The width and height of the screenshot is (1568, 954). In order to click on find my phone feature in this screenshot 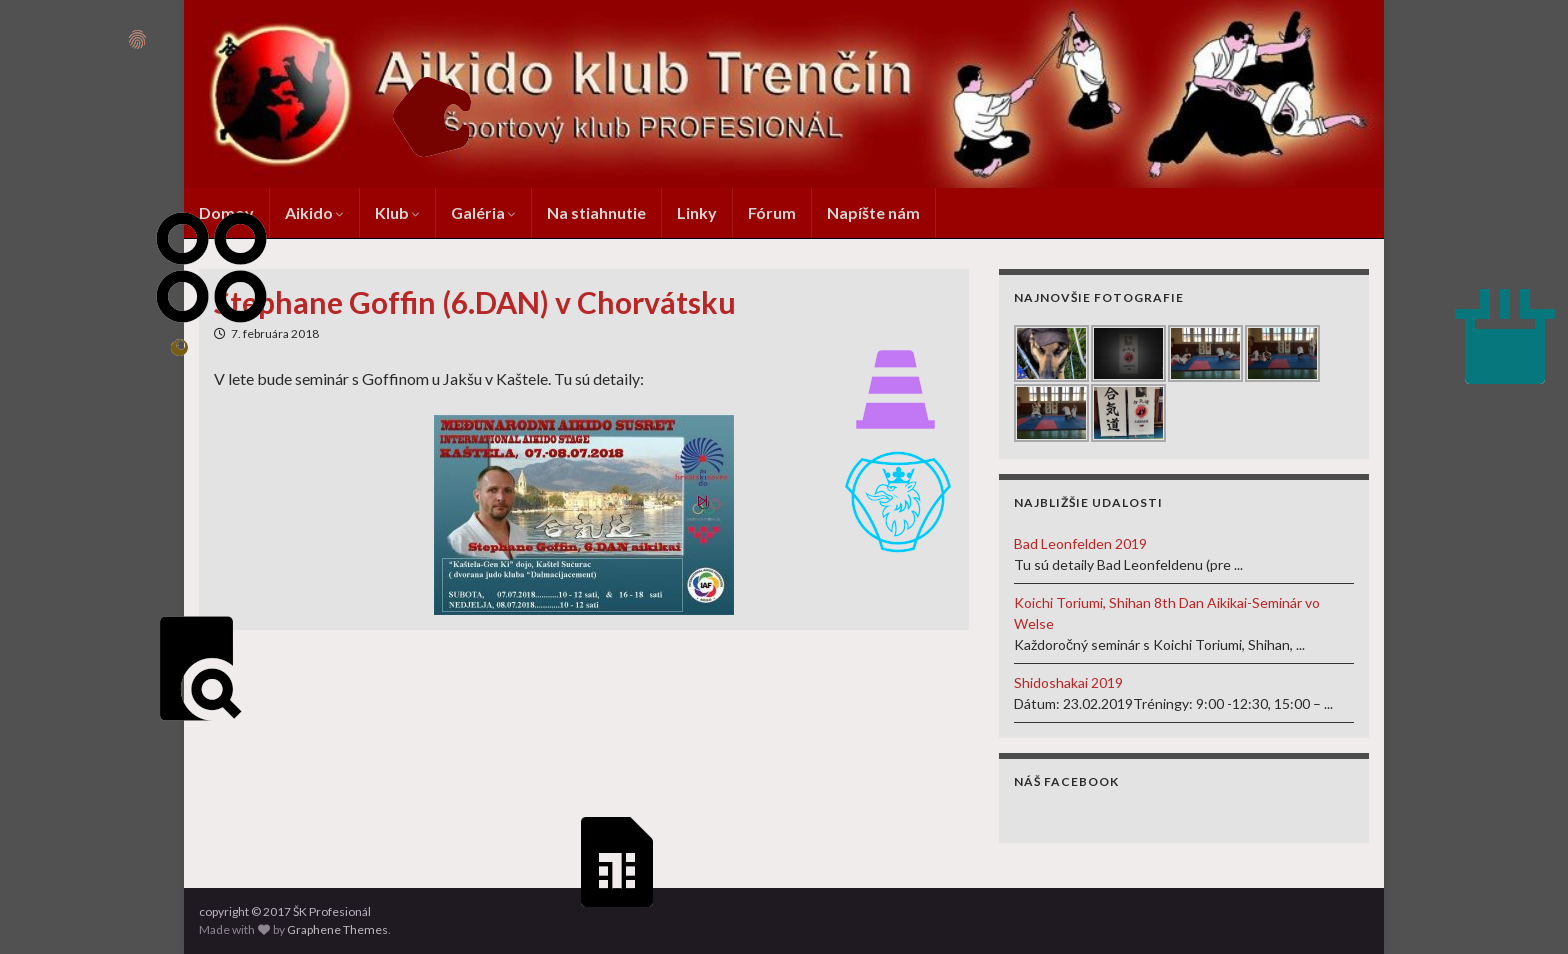, I will do `click(196, 668)`.